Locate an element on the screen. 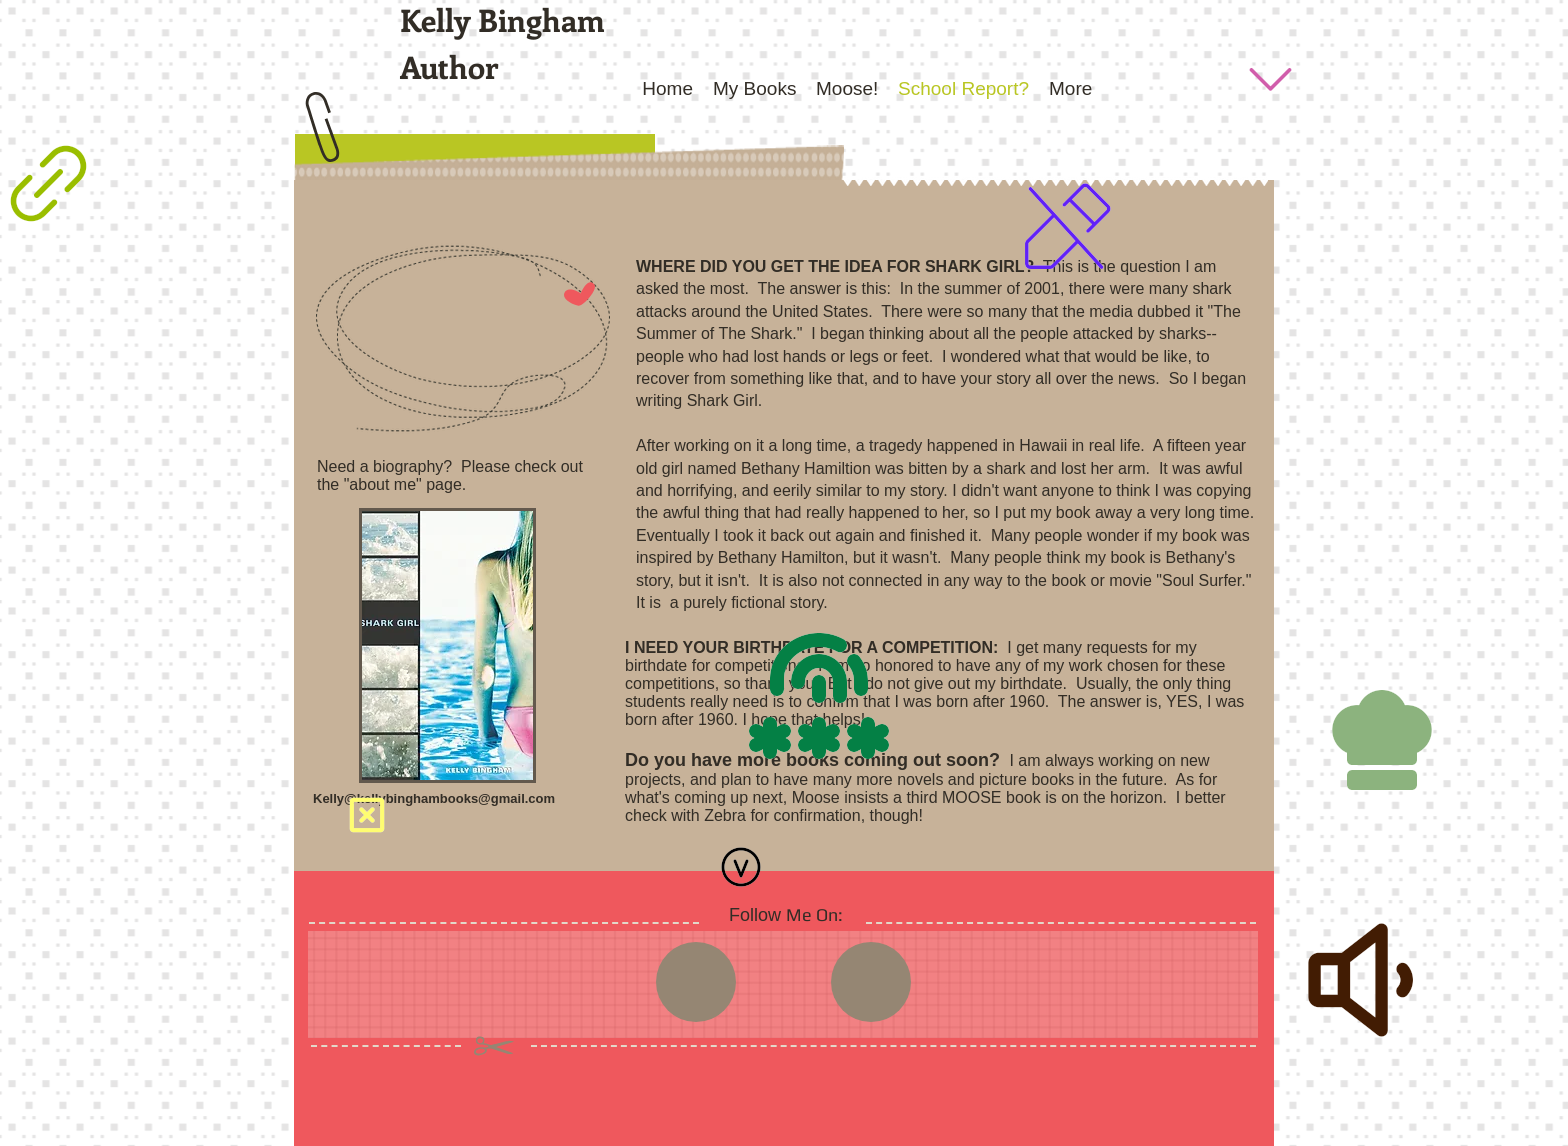  enable fingerprint authentication is located at coordinates (819, 689).